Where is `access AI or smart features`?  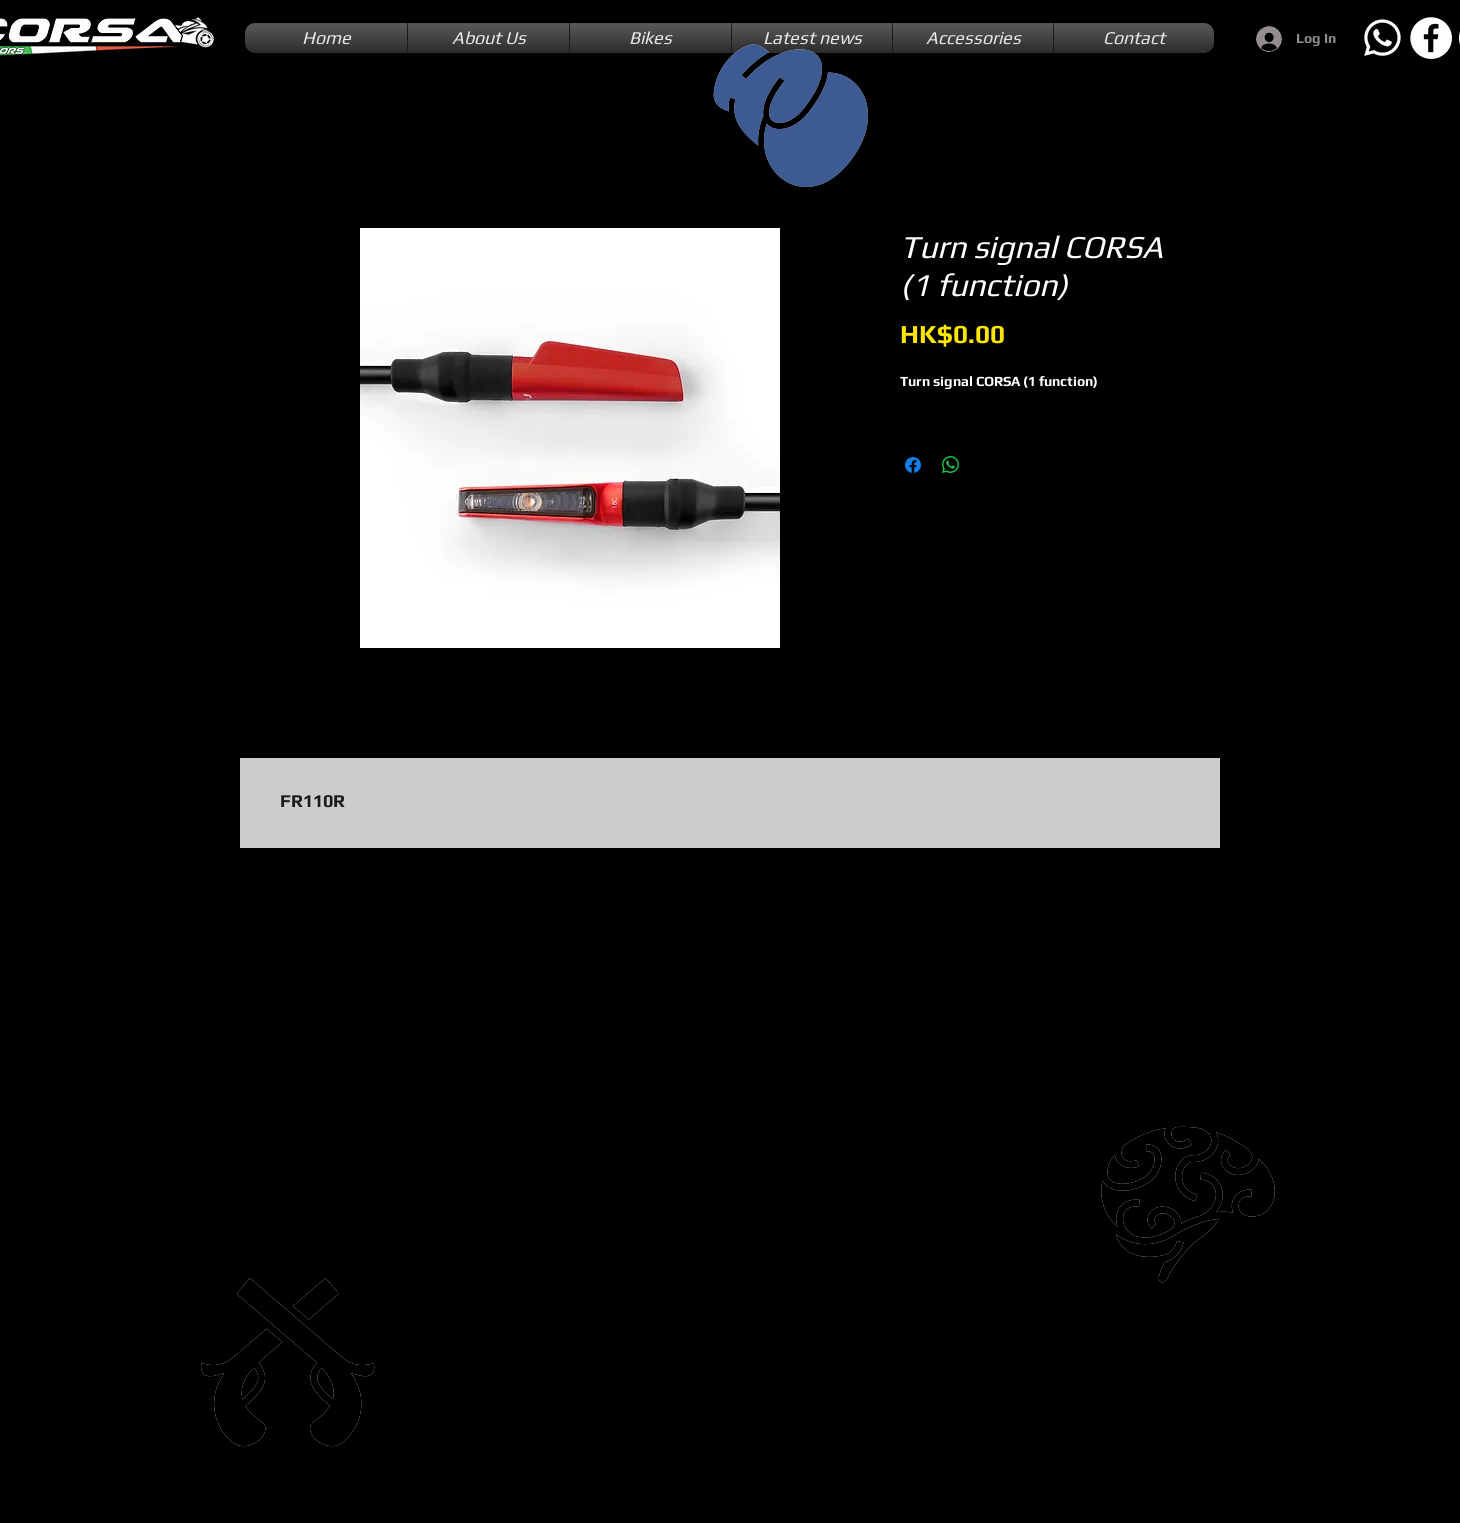 access AI or smart features is located at coordinates (1187, 1200).